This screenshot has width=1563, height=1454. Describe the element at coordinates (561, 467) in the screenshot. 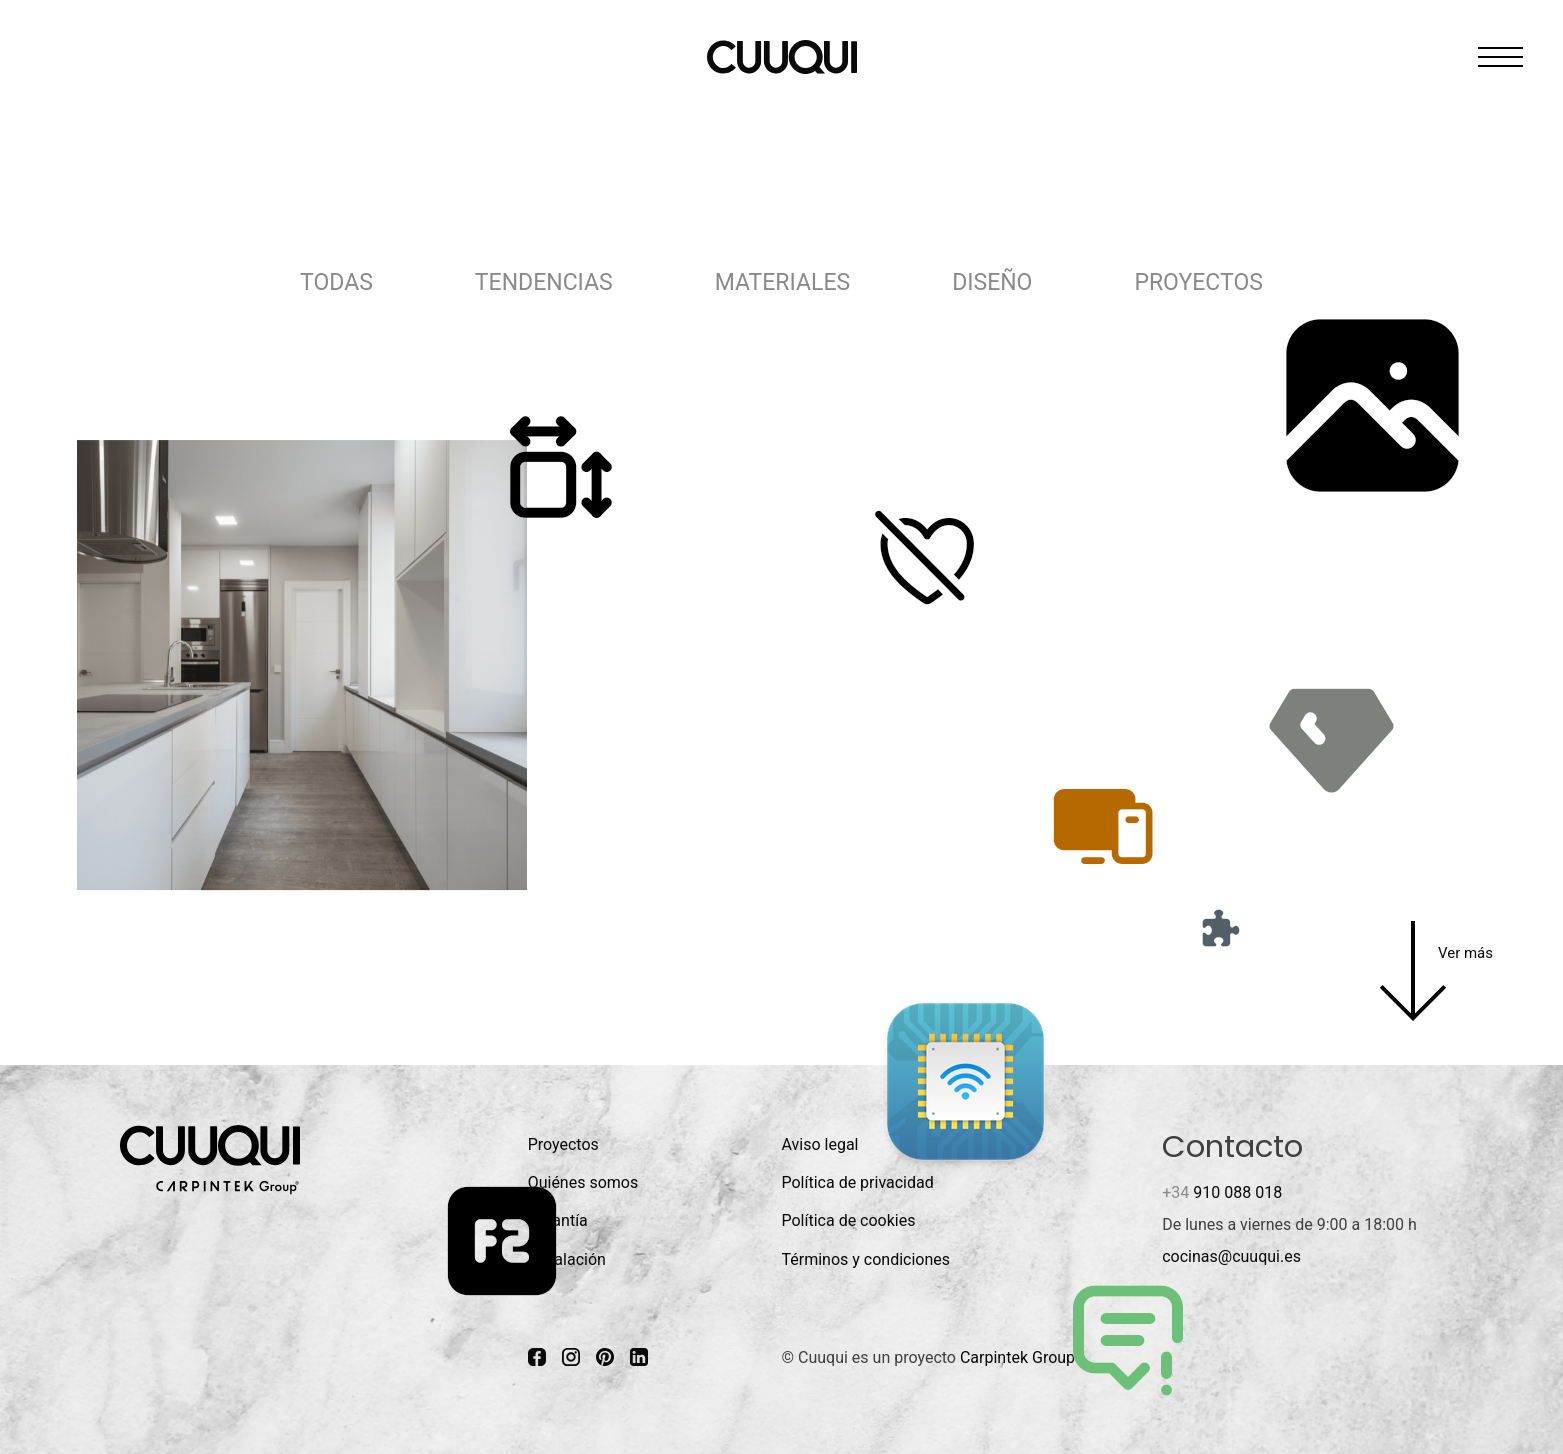

I see `adjust element dimensions` at that location.